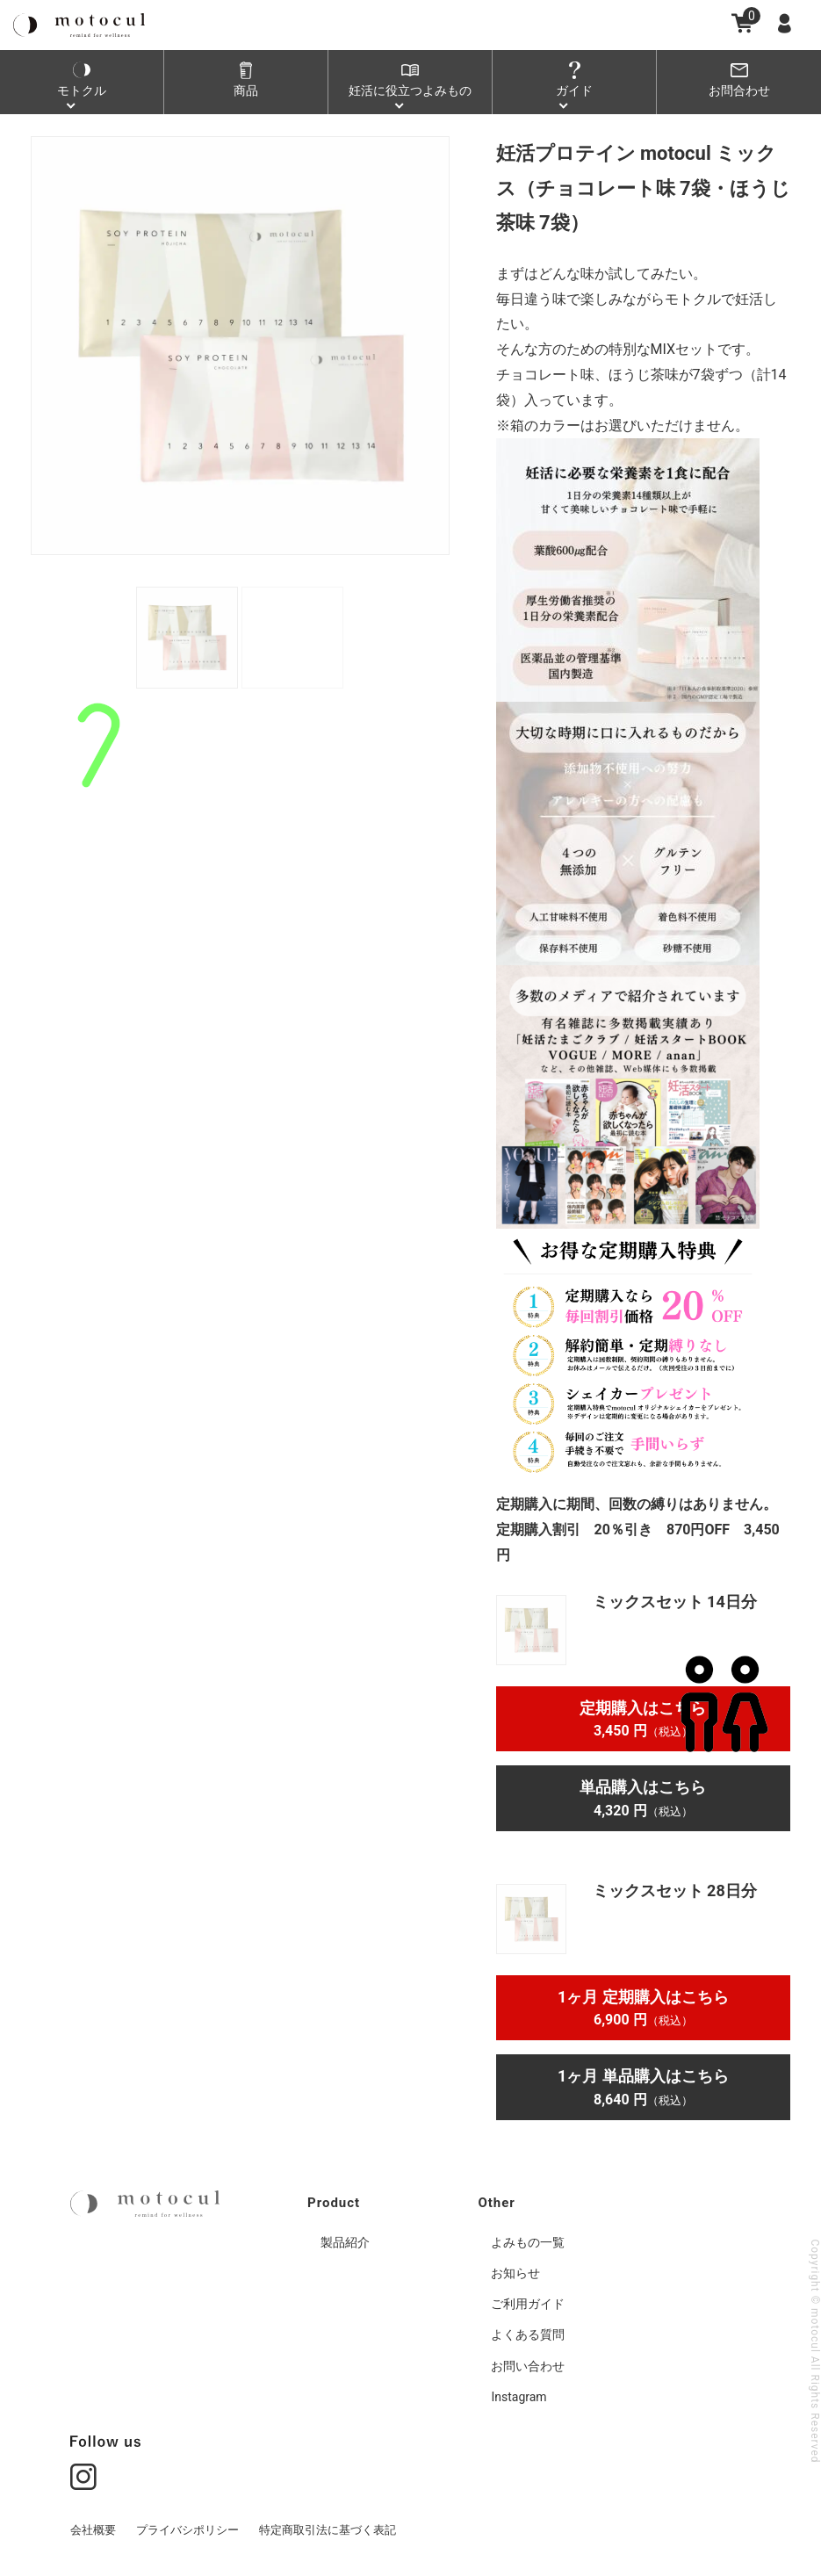  I want to click on view your friends list, so click(722, 1701).